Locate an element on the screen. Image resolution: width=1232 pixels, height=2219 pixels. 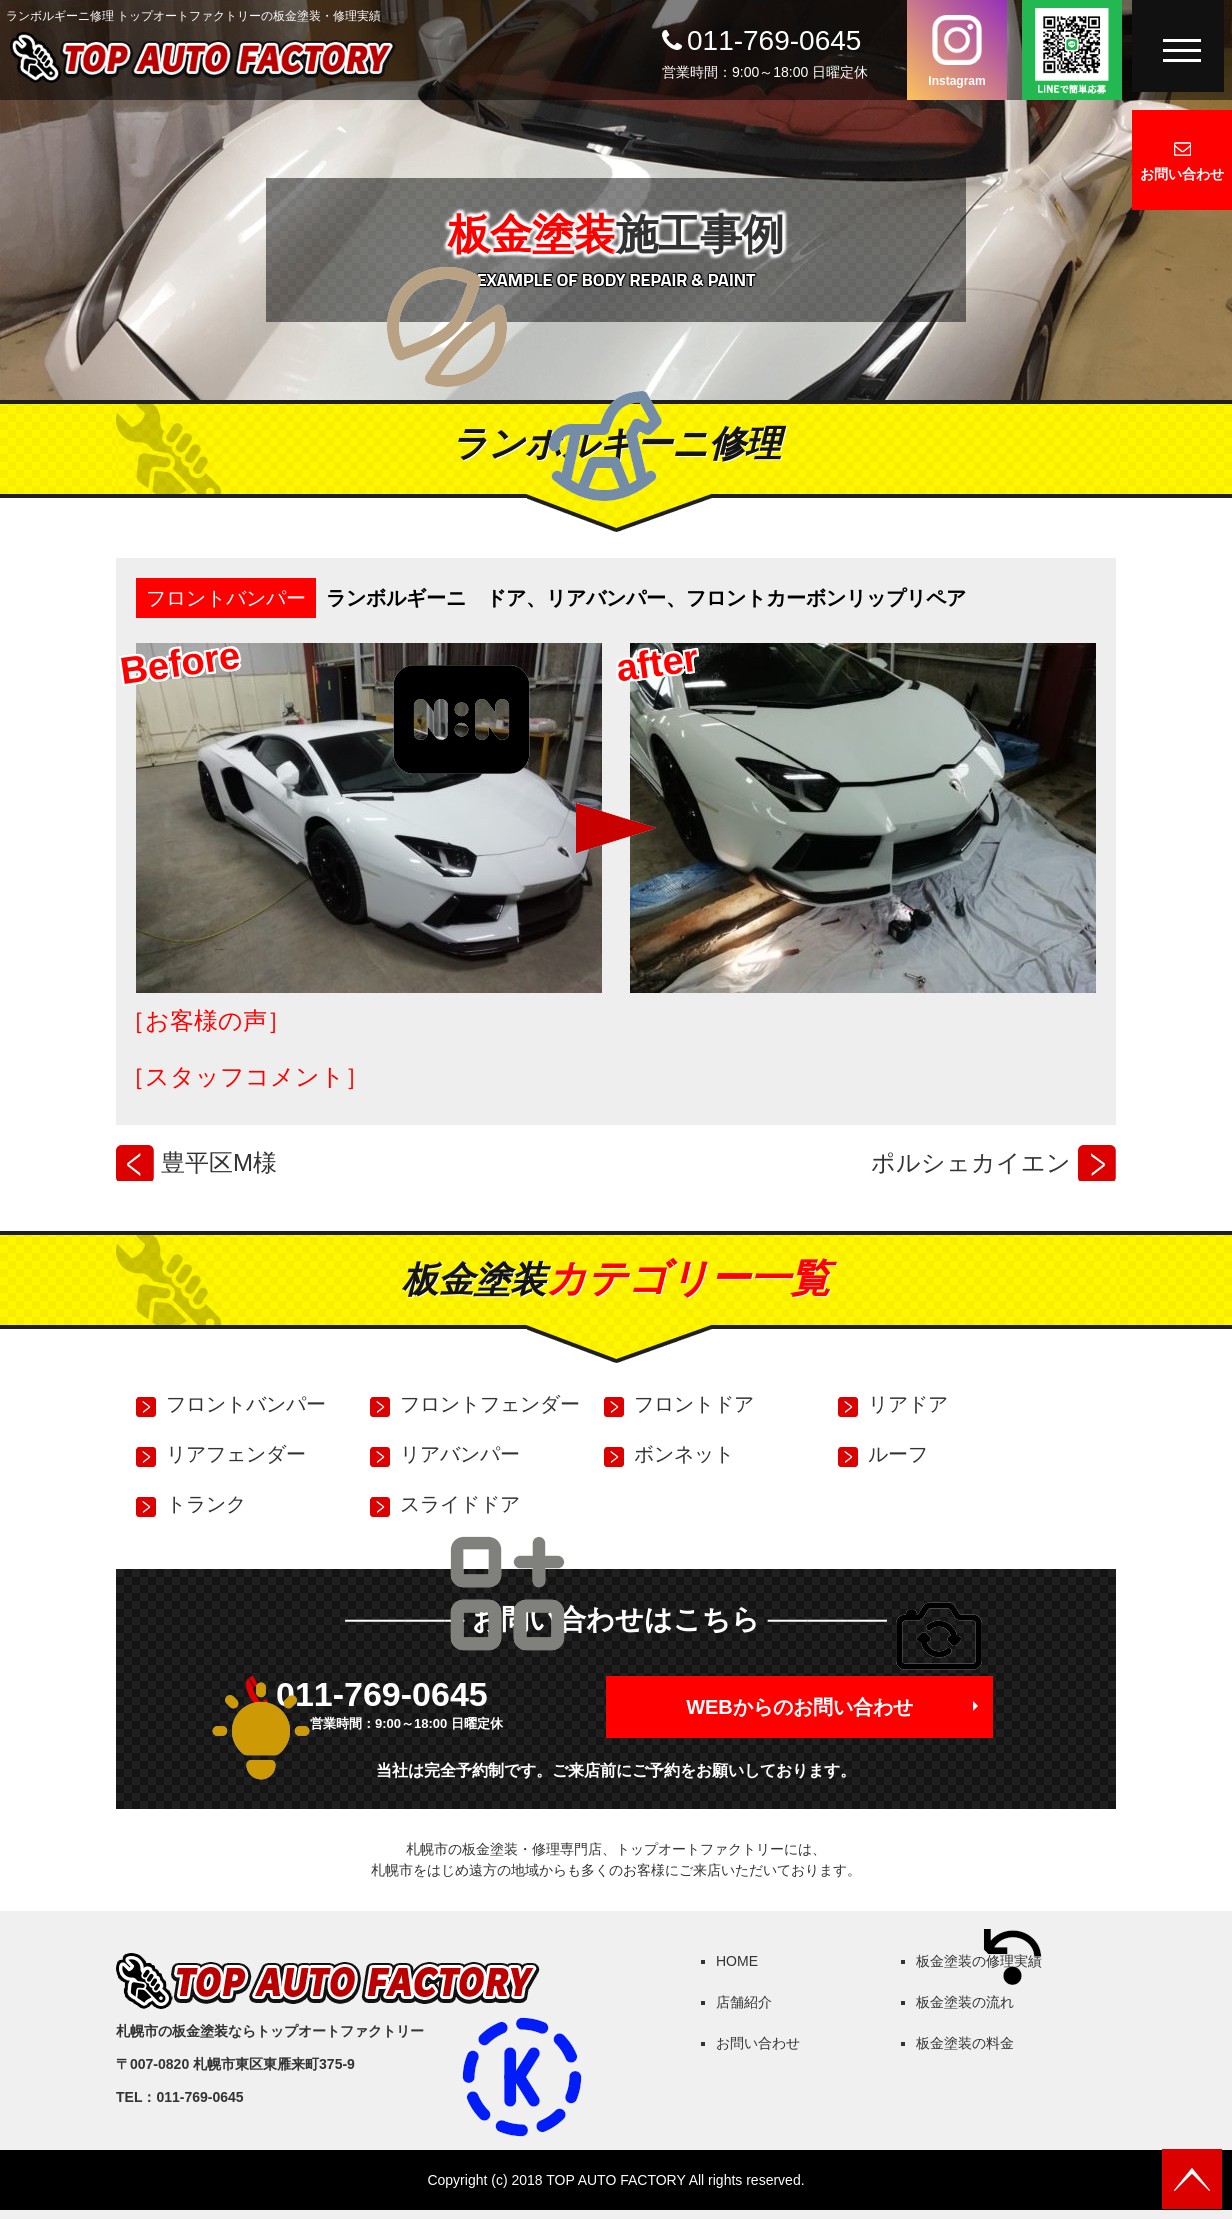
step back to the previous line during debugging is located at coordinates (1012, 1957).